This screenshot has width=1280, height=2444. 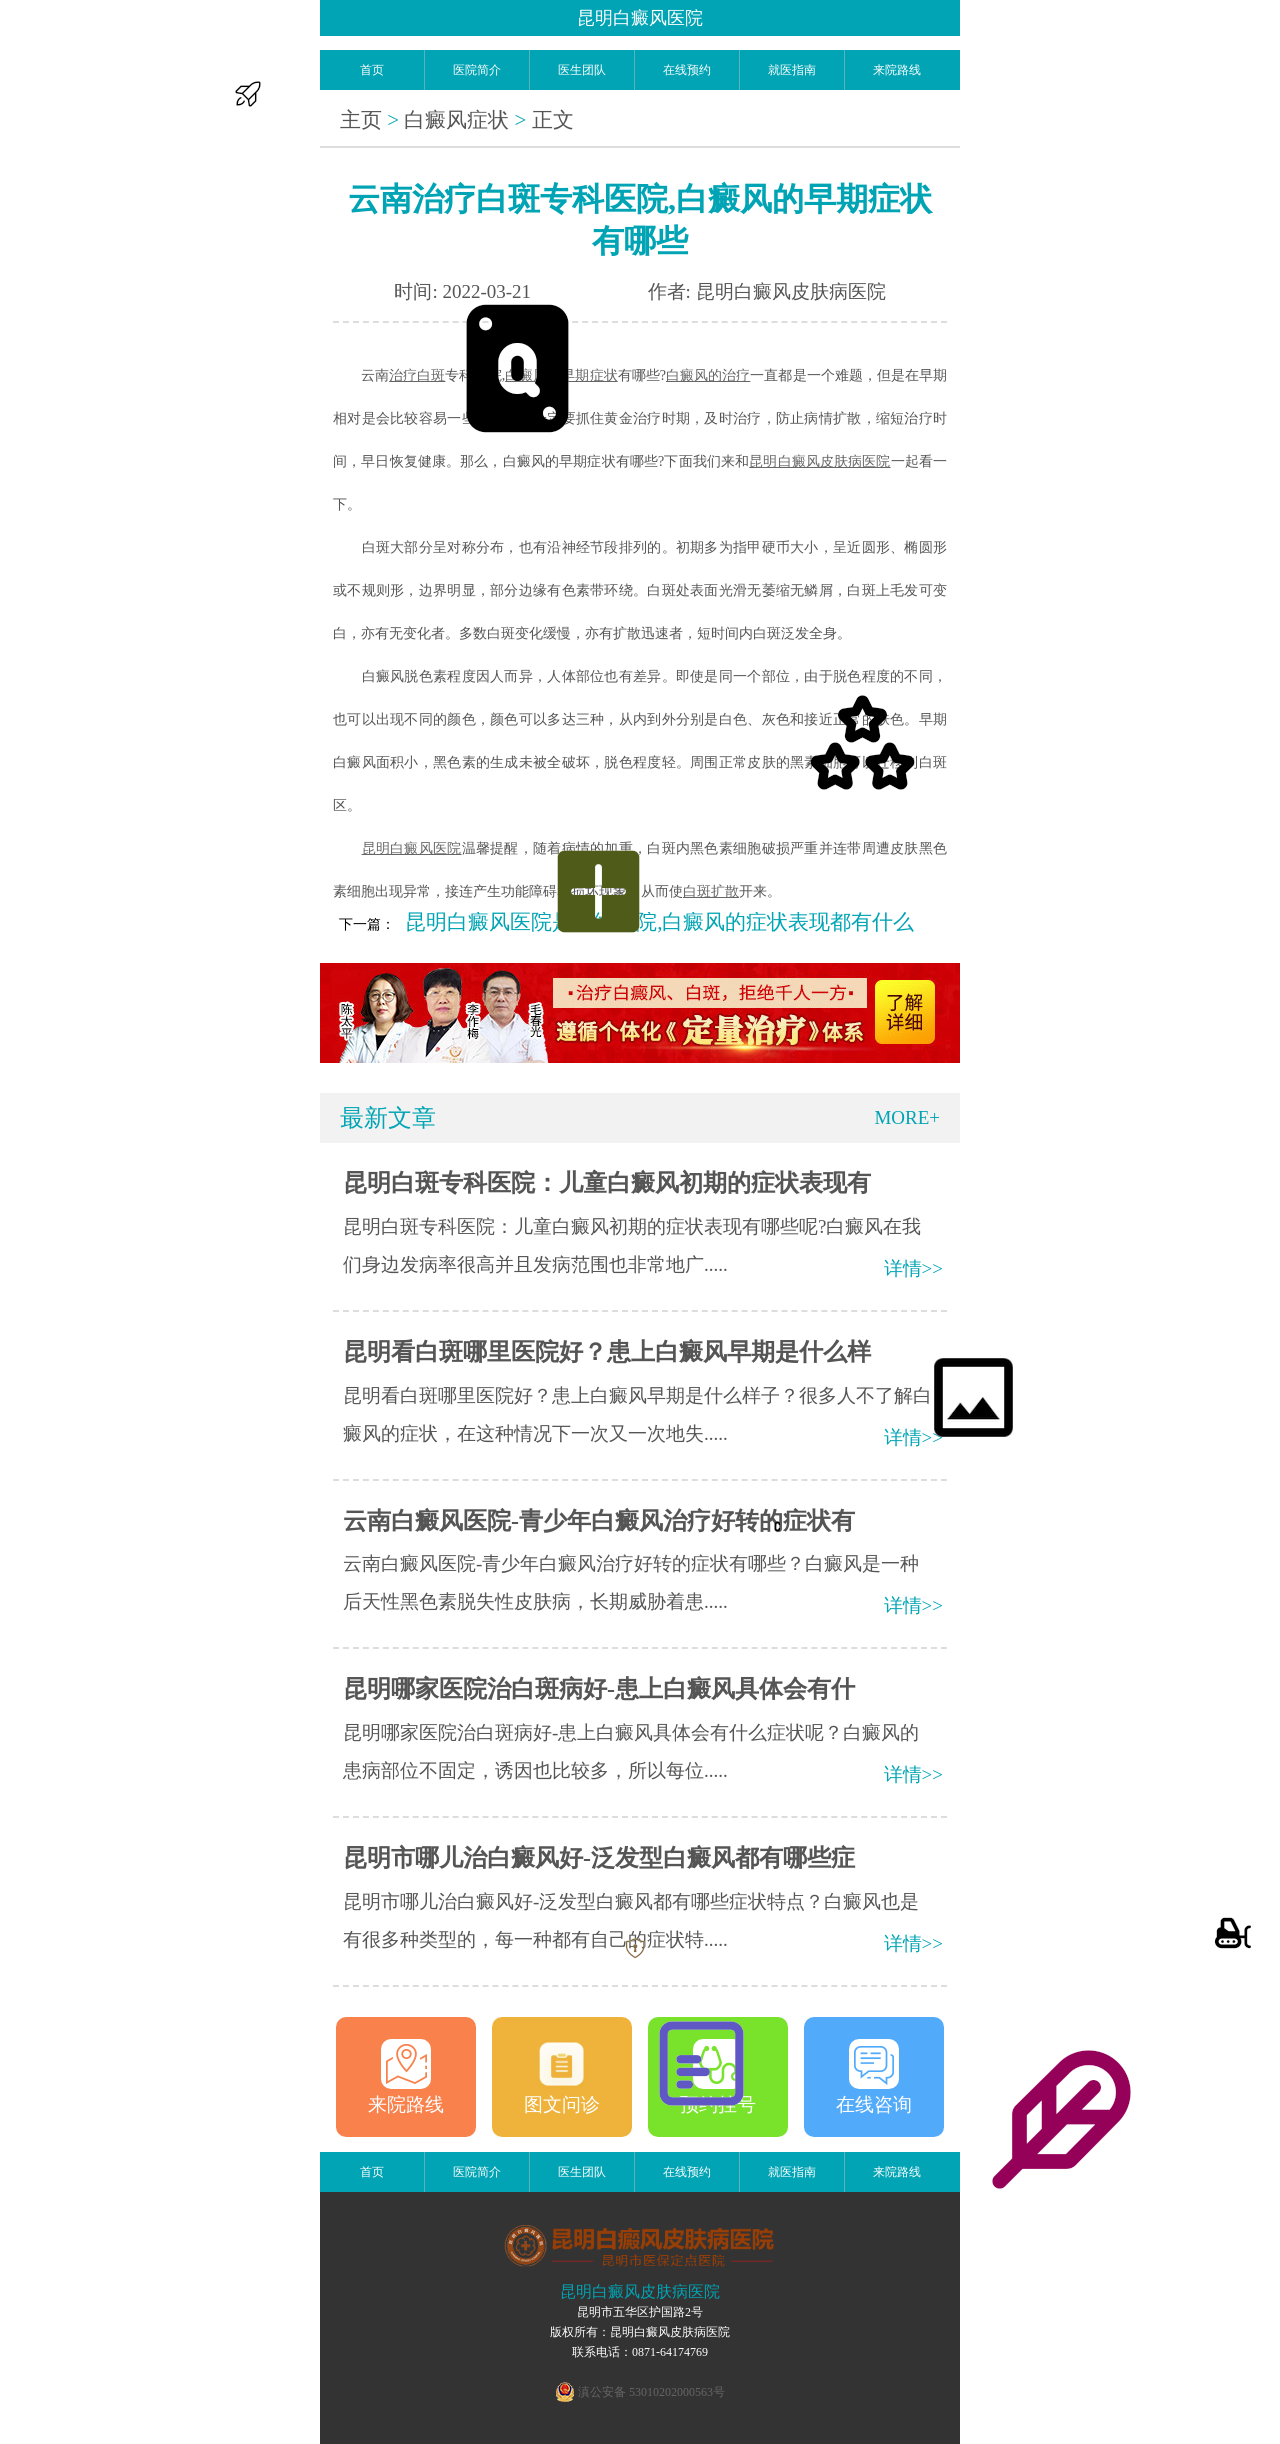 What do you see at coordinates (248, 93) in the screenshot?
I see `launch or deploy a new project` at bounding box center [248, 93].